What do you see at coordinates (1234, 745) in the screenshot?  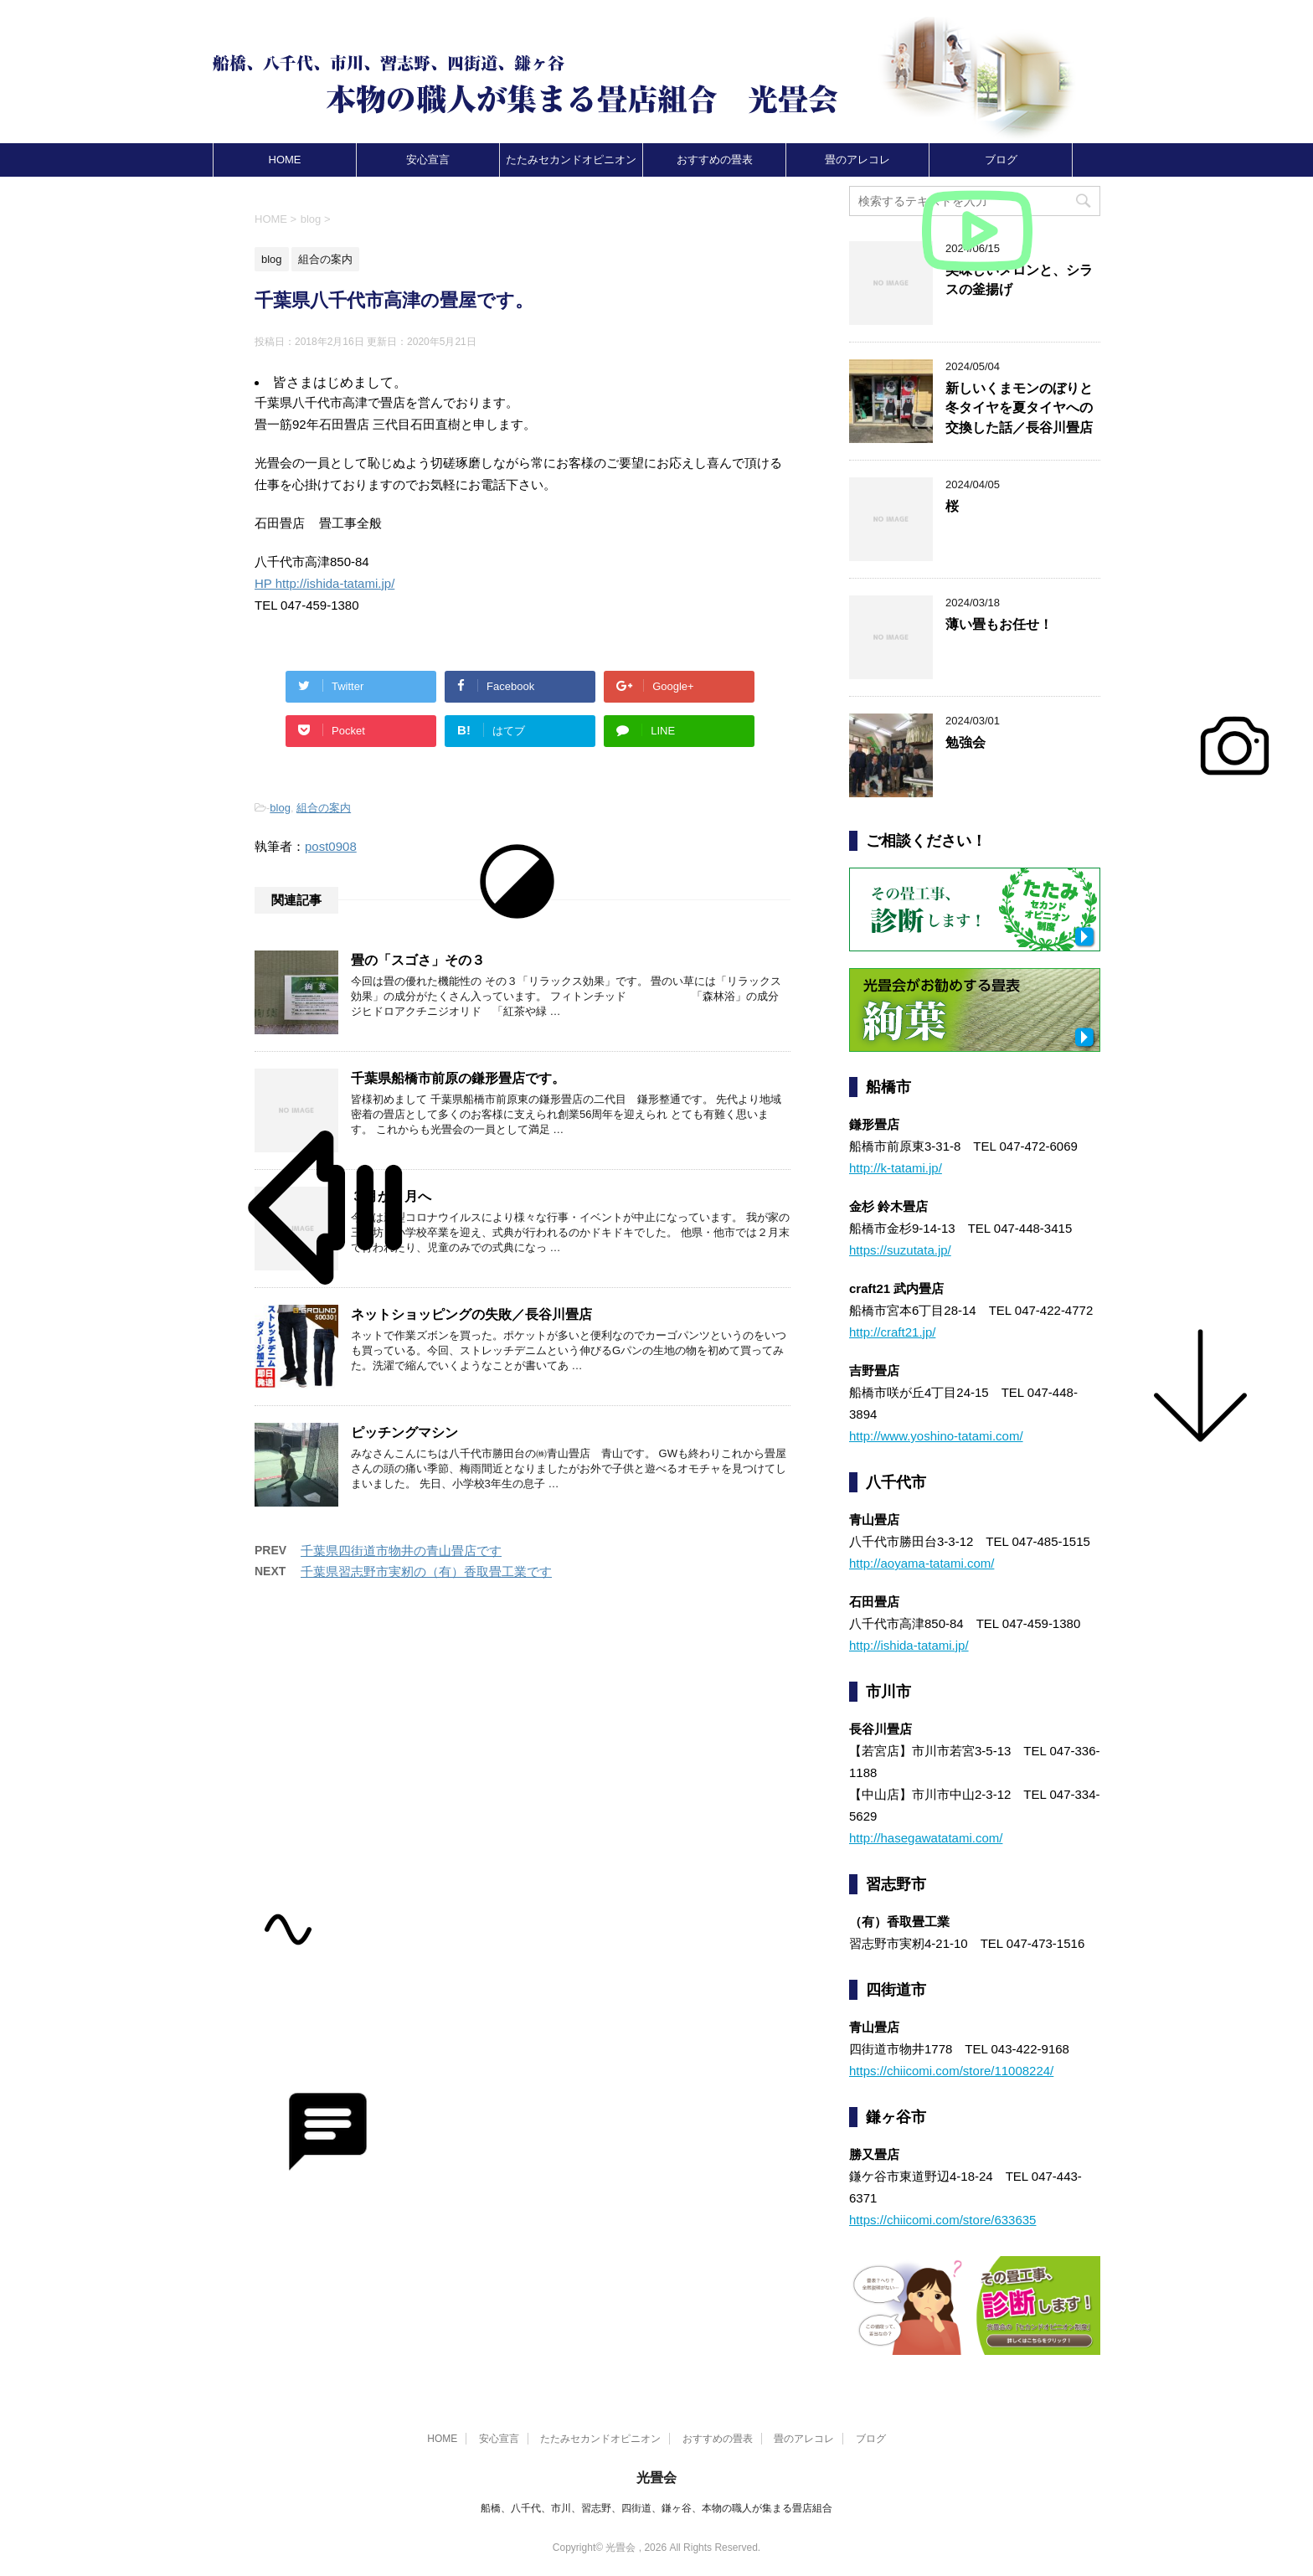 I see `take a photo` at bounding box center [1234, 745].